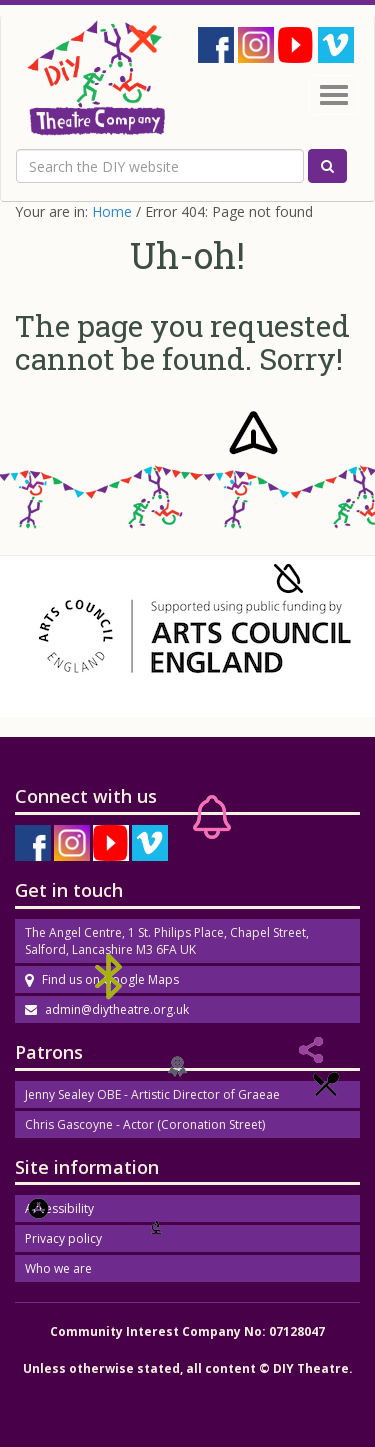 This screenshot has width=375, height=1447. Describe the element at coordinates (311, 1050) in the screenshot. I see `share content to social media` at that location.